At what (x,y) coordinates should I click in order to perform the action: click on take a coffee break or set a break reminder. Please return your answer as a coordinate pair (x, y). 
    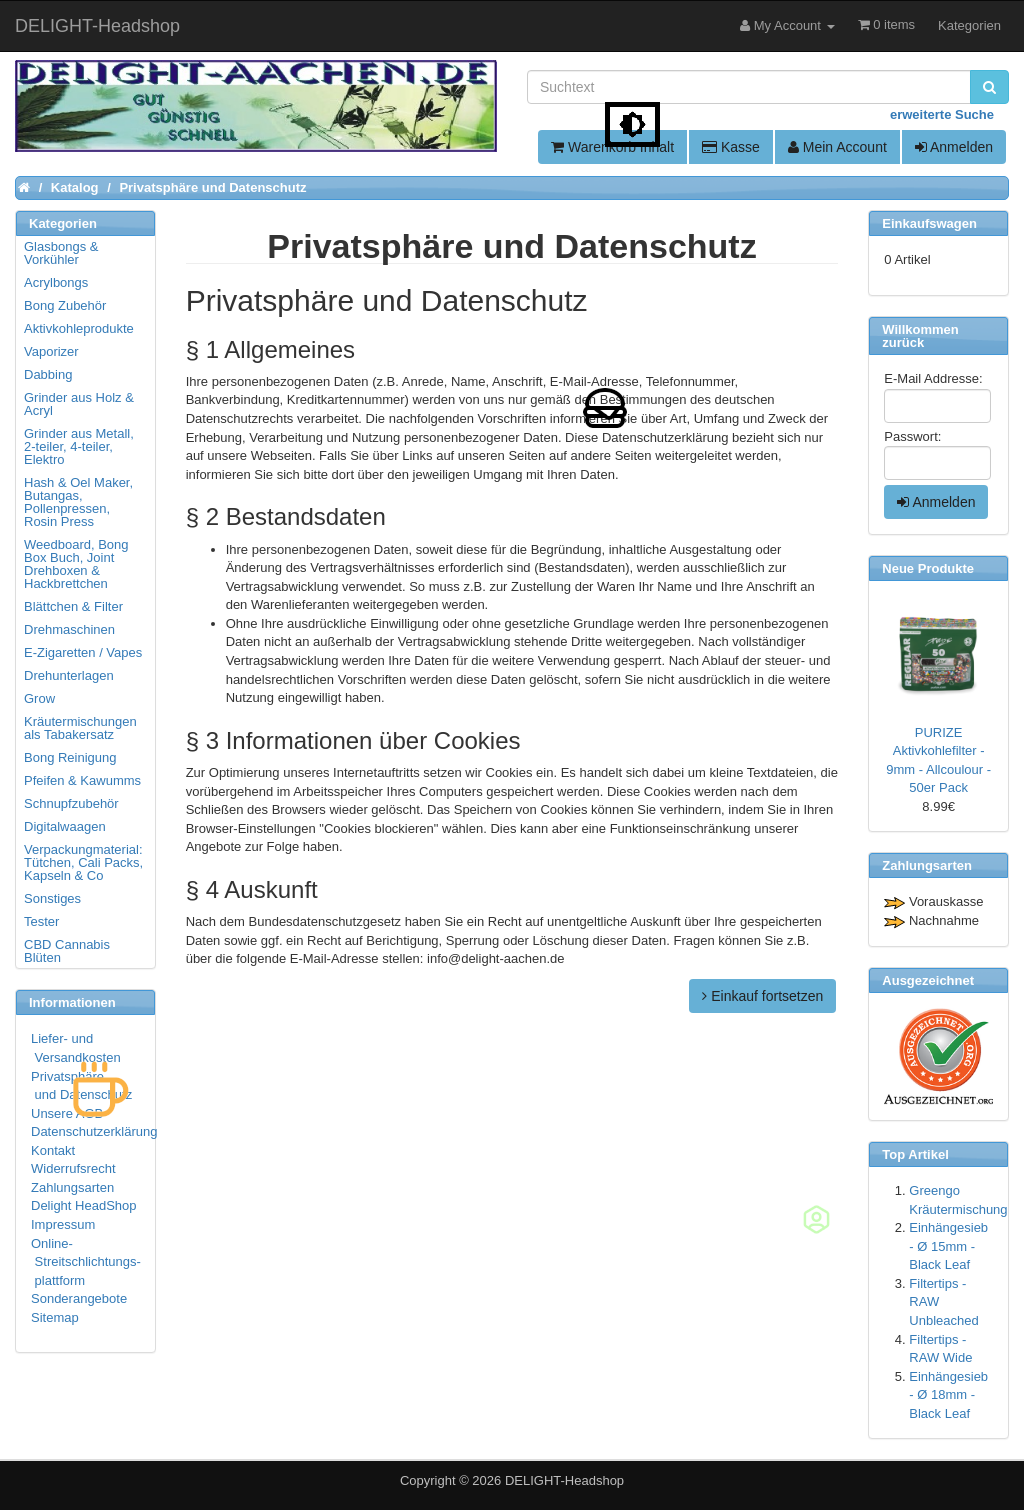
    Looking at the image, I should click on (99, 1090).